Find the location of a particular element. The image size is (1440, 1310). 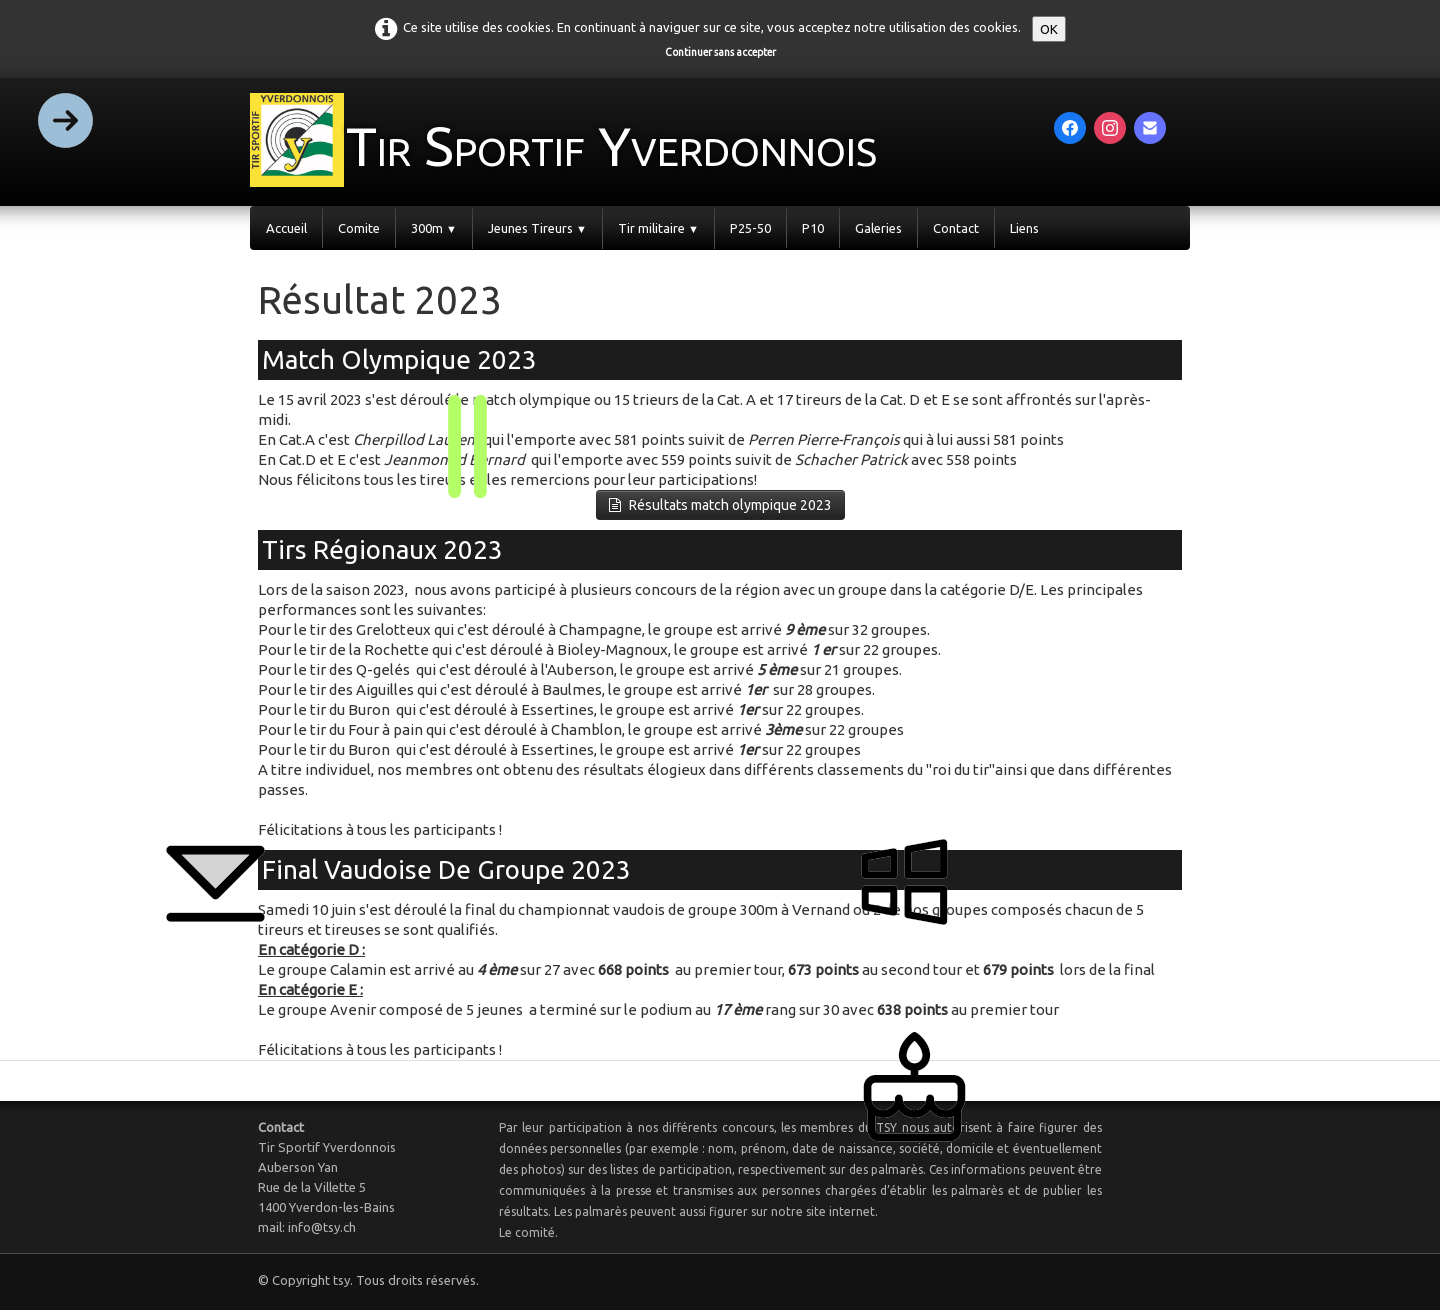

expand content below is located at coordinates (215, 881).